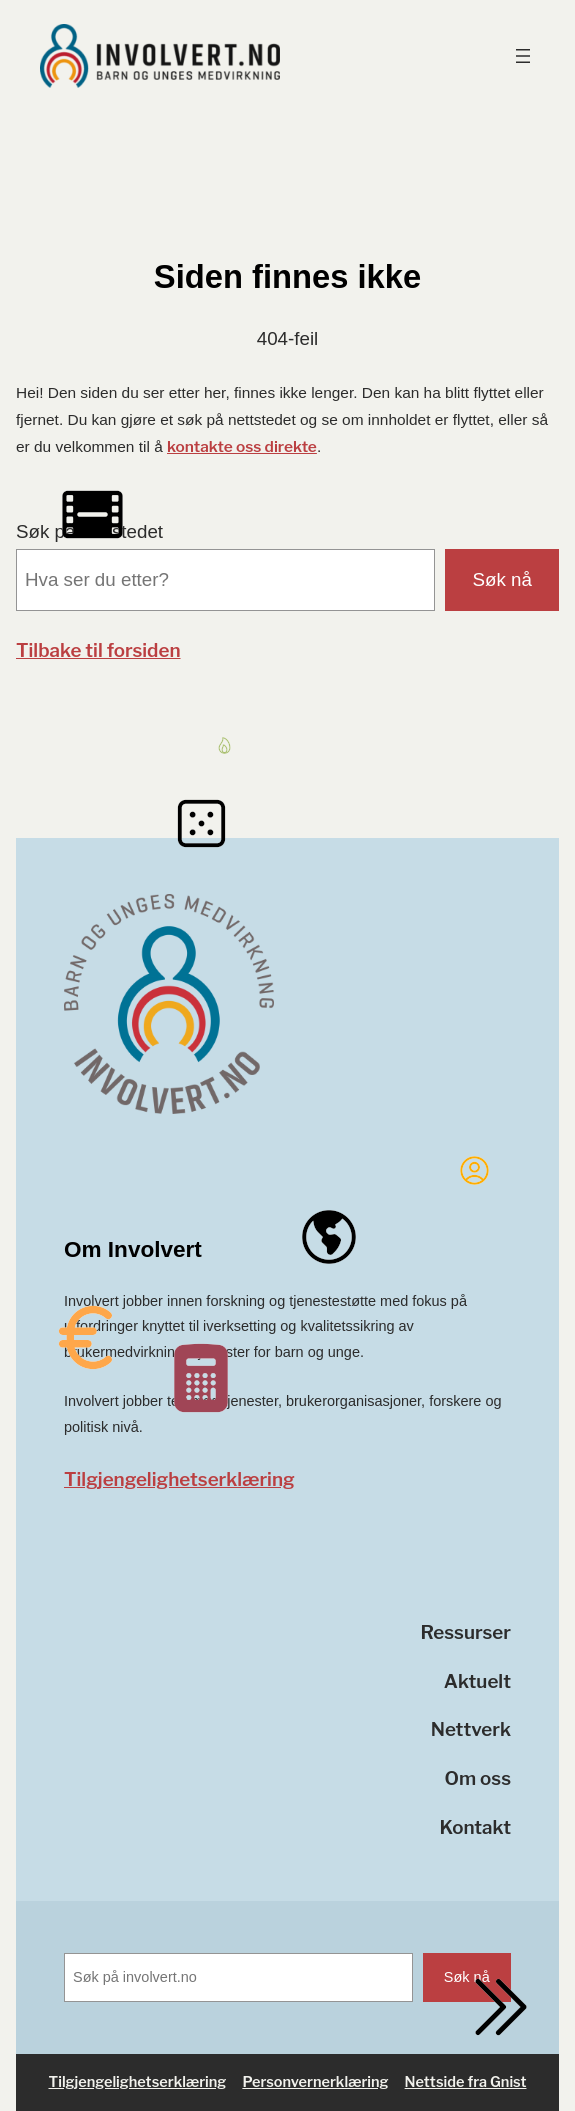 Image resolution: width=575 pixels, height=2111 pixels. What do you see at coordinates (90, 1337) in the screenshot?
I see `view price in euros` at bounding box center [90, 1337].